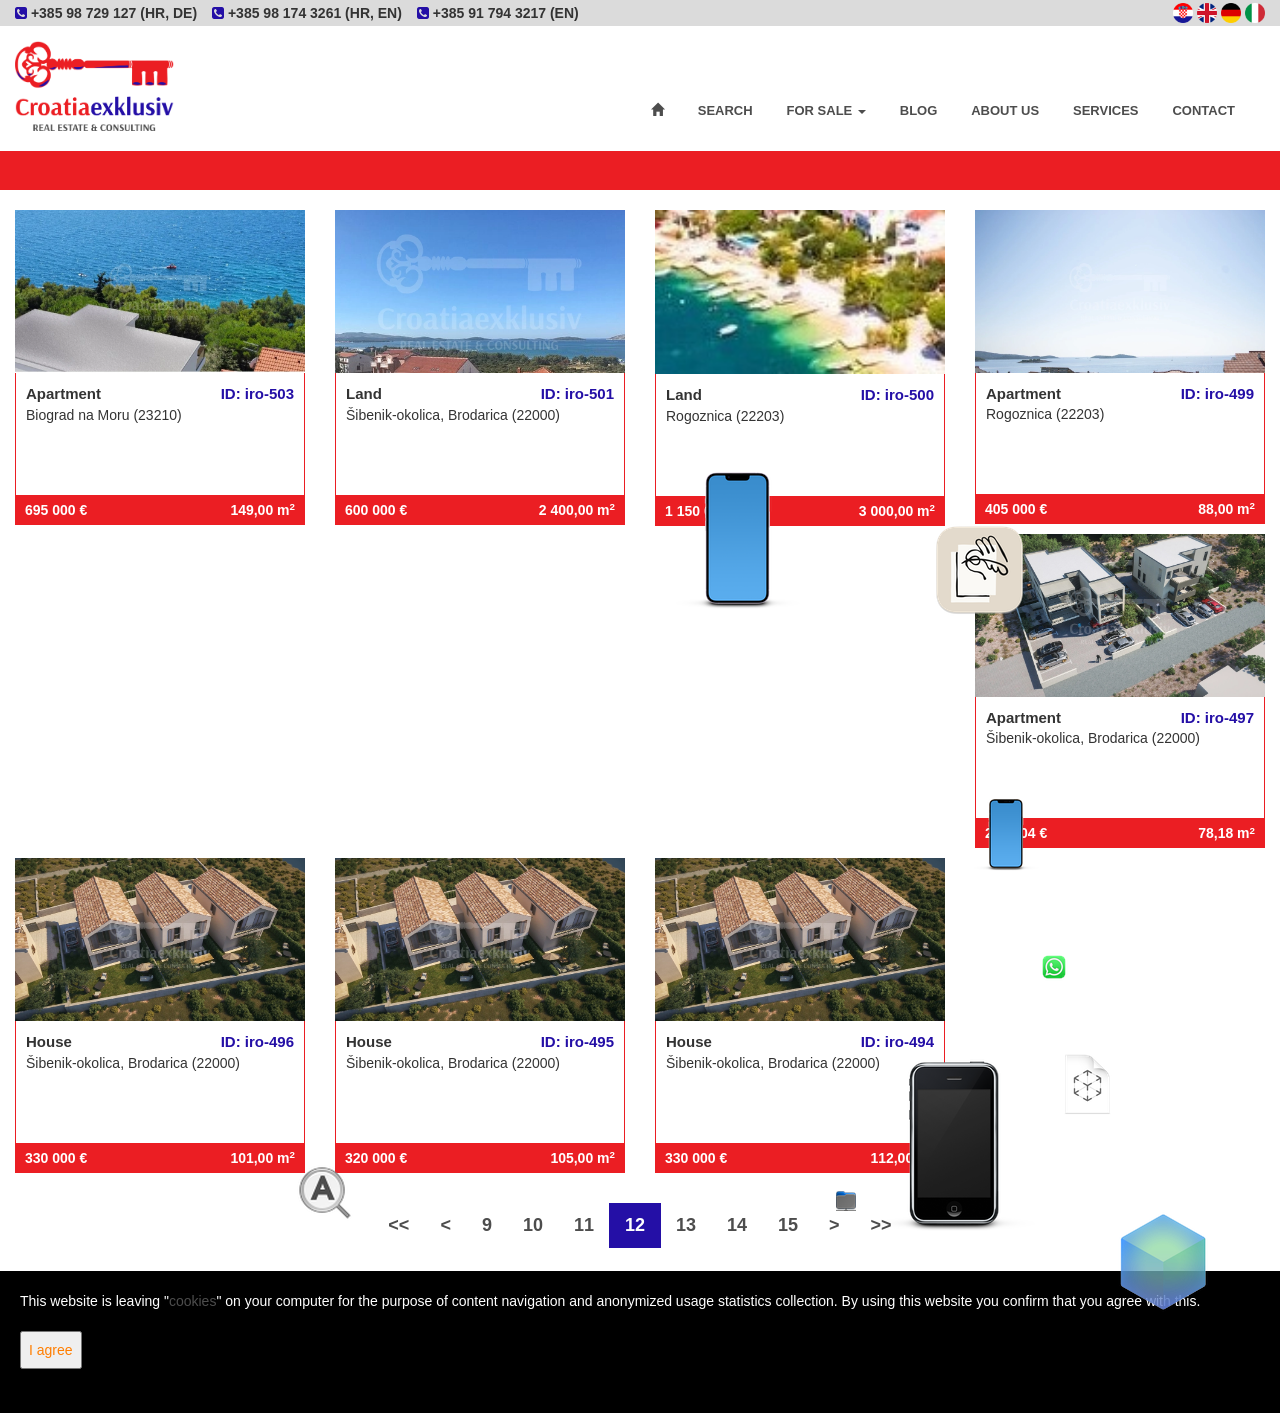  What do you see at coordinates (1054, 967) in the screenshot?
I see `open WhatsApp messaging app` at bounding box center [1054, 967].